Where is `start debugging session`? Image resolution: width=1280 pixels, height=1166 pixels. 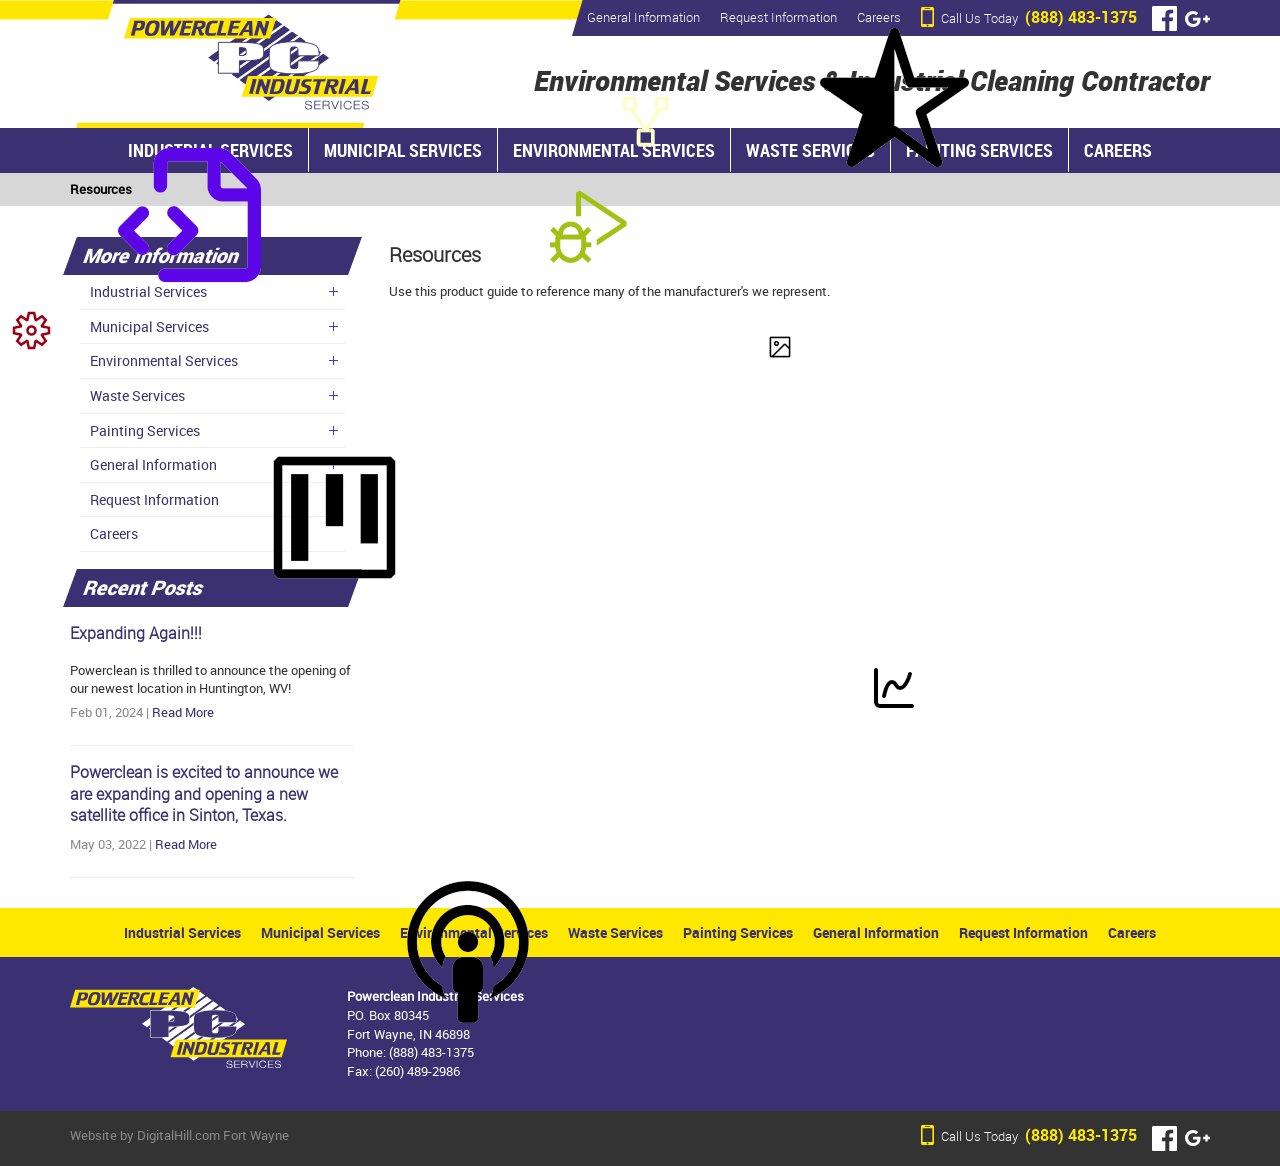 start debugging session is located at coordinates (591, 221).